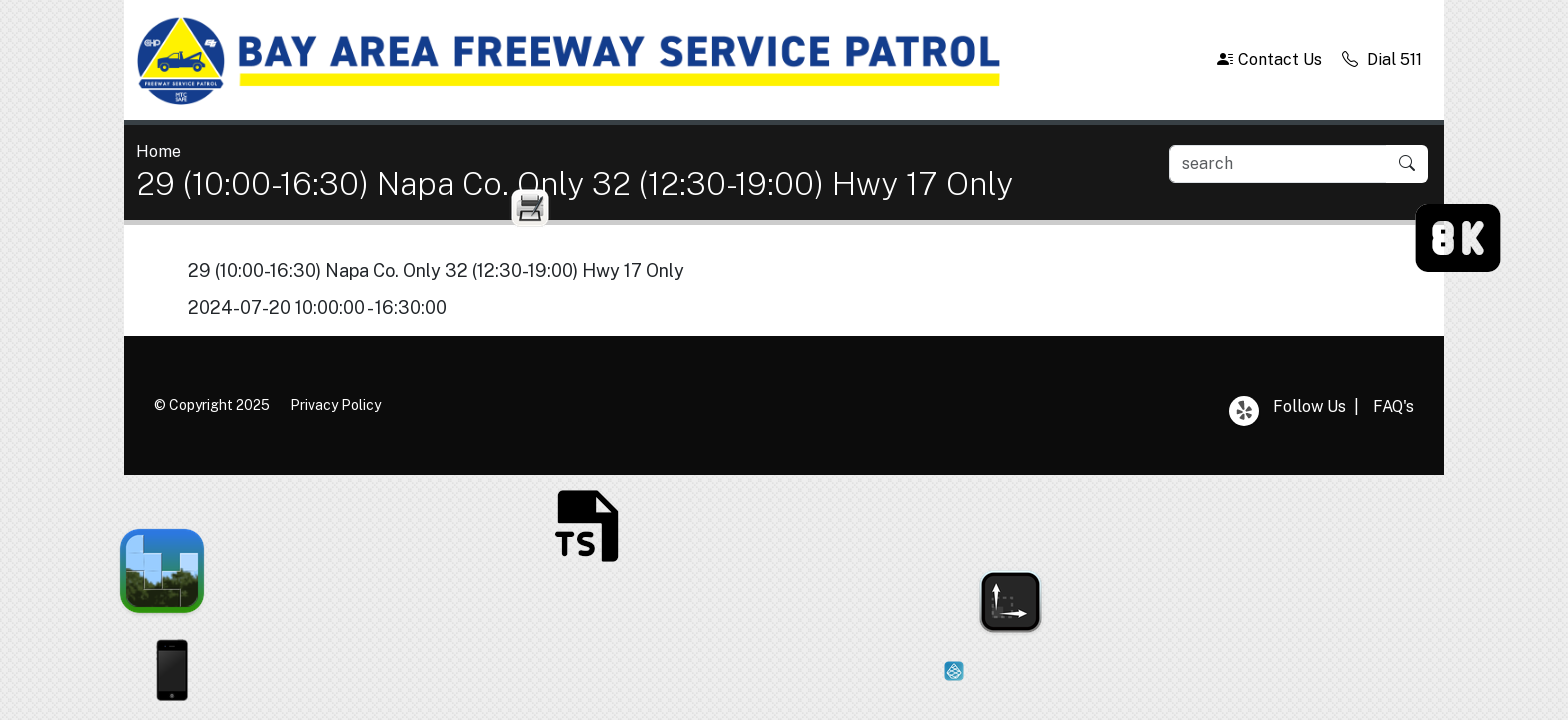  What do you see at coordinates (172, 670) in the screenshot?
I see `iPhone device icon` at bounding box center [172, 670].